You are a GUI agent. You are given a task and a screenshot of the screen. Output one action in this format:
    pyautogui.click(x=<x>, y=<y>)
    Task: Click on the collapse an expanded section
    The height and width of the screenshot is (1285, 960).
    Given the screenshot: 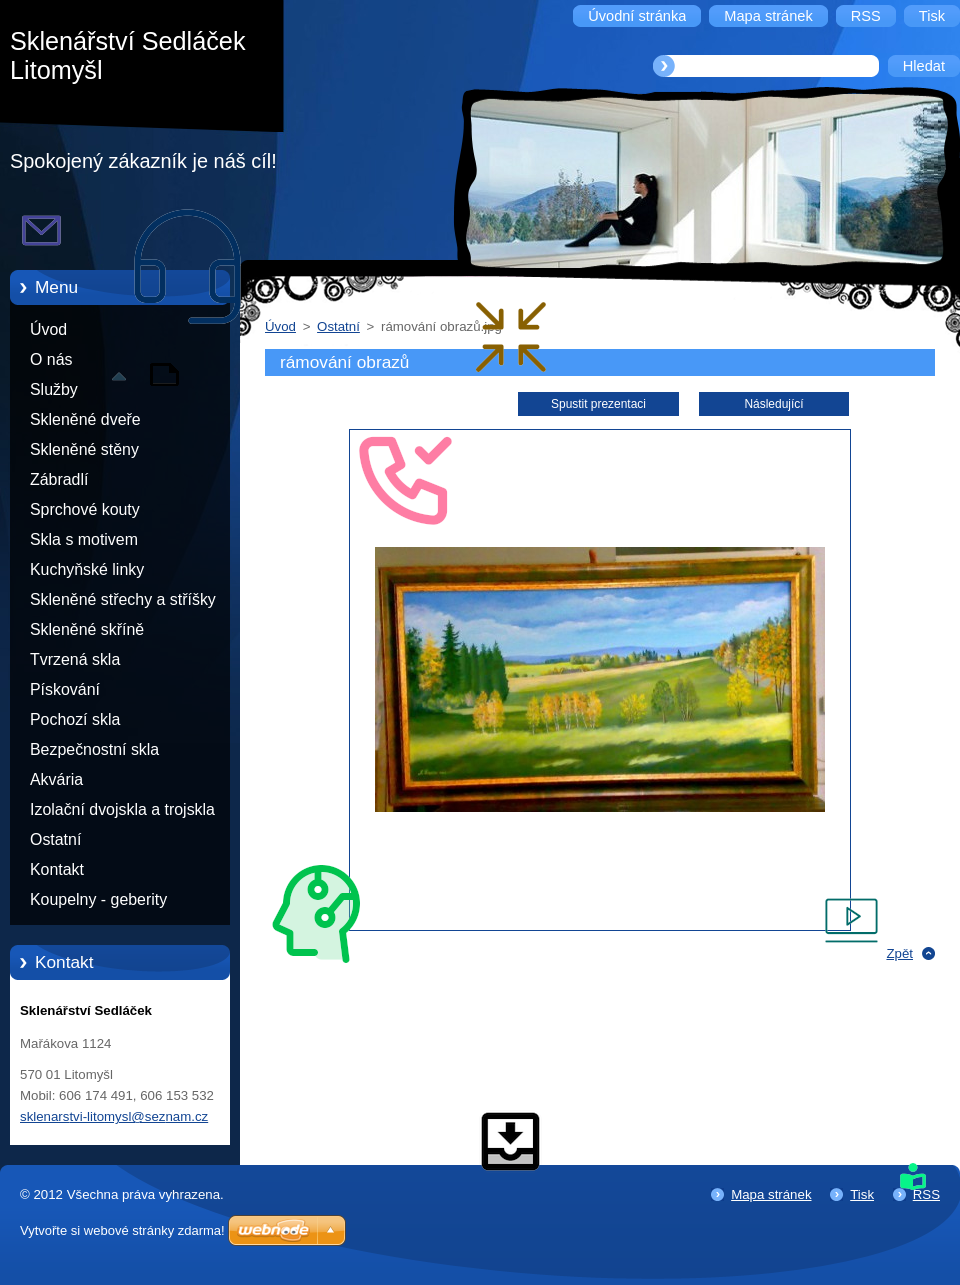 What is the action you would take?
    pyautogui.click(x=119, y=377)
    